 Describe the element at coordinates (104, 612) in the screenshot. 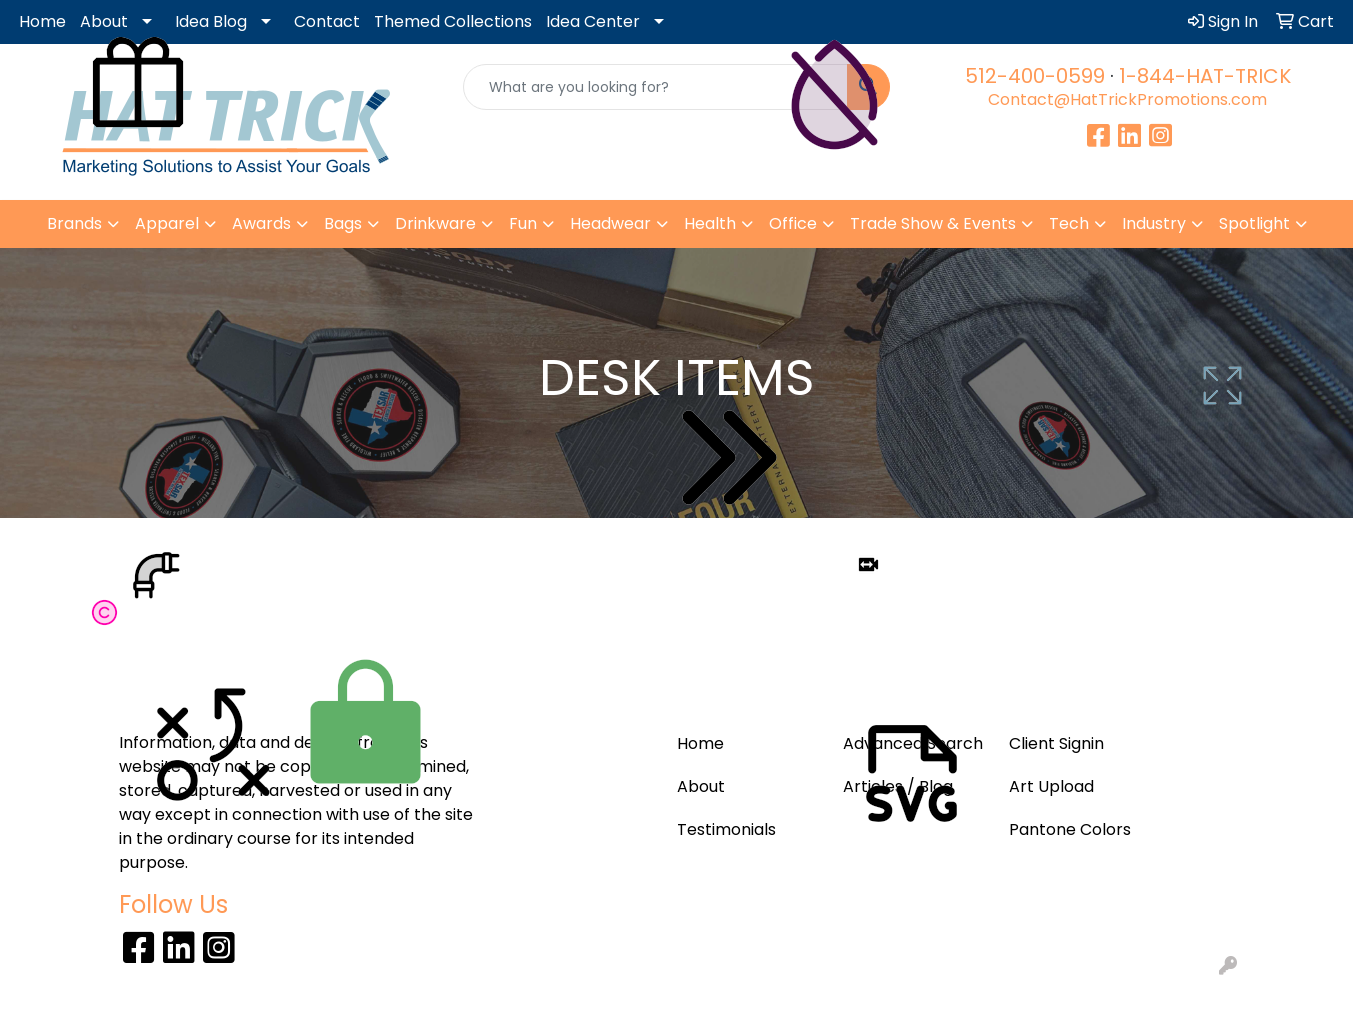

I see `indicates copyrighted content` at that location.